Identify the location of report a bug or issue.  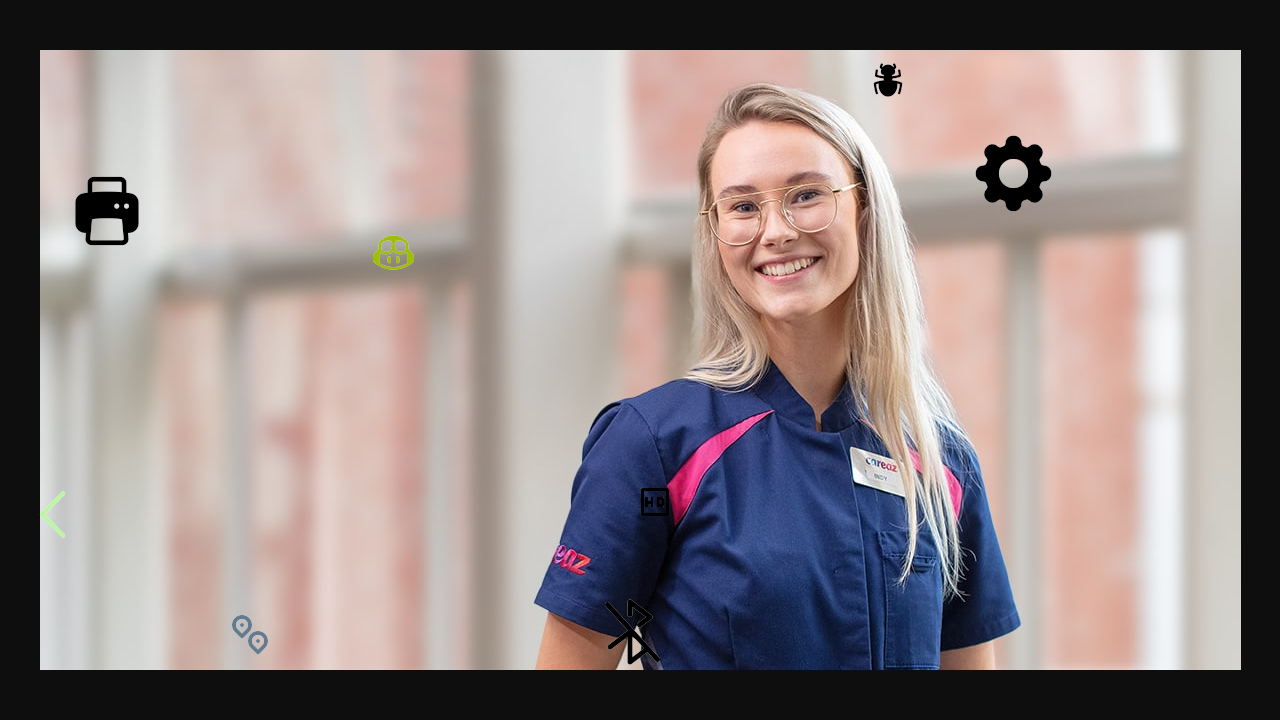
(888, 80).